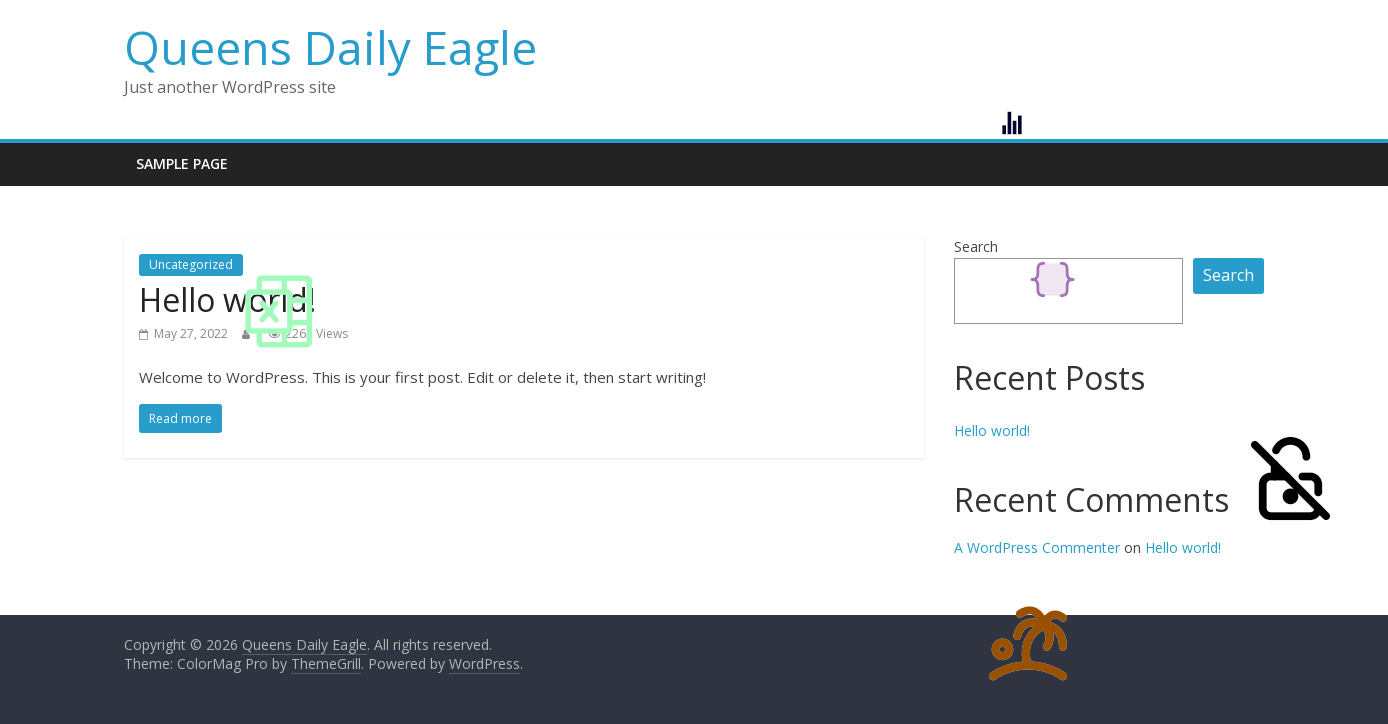 Image resolution: width=1388 pixels, height=724 pixels. What do you see at coordinates (1012, 123) in the screenshot?
I see `view statistics and analytics` at bounding box center [1012, 123].